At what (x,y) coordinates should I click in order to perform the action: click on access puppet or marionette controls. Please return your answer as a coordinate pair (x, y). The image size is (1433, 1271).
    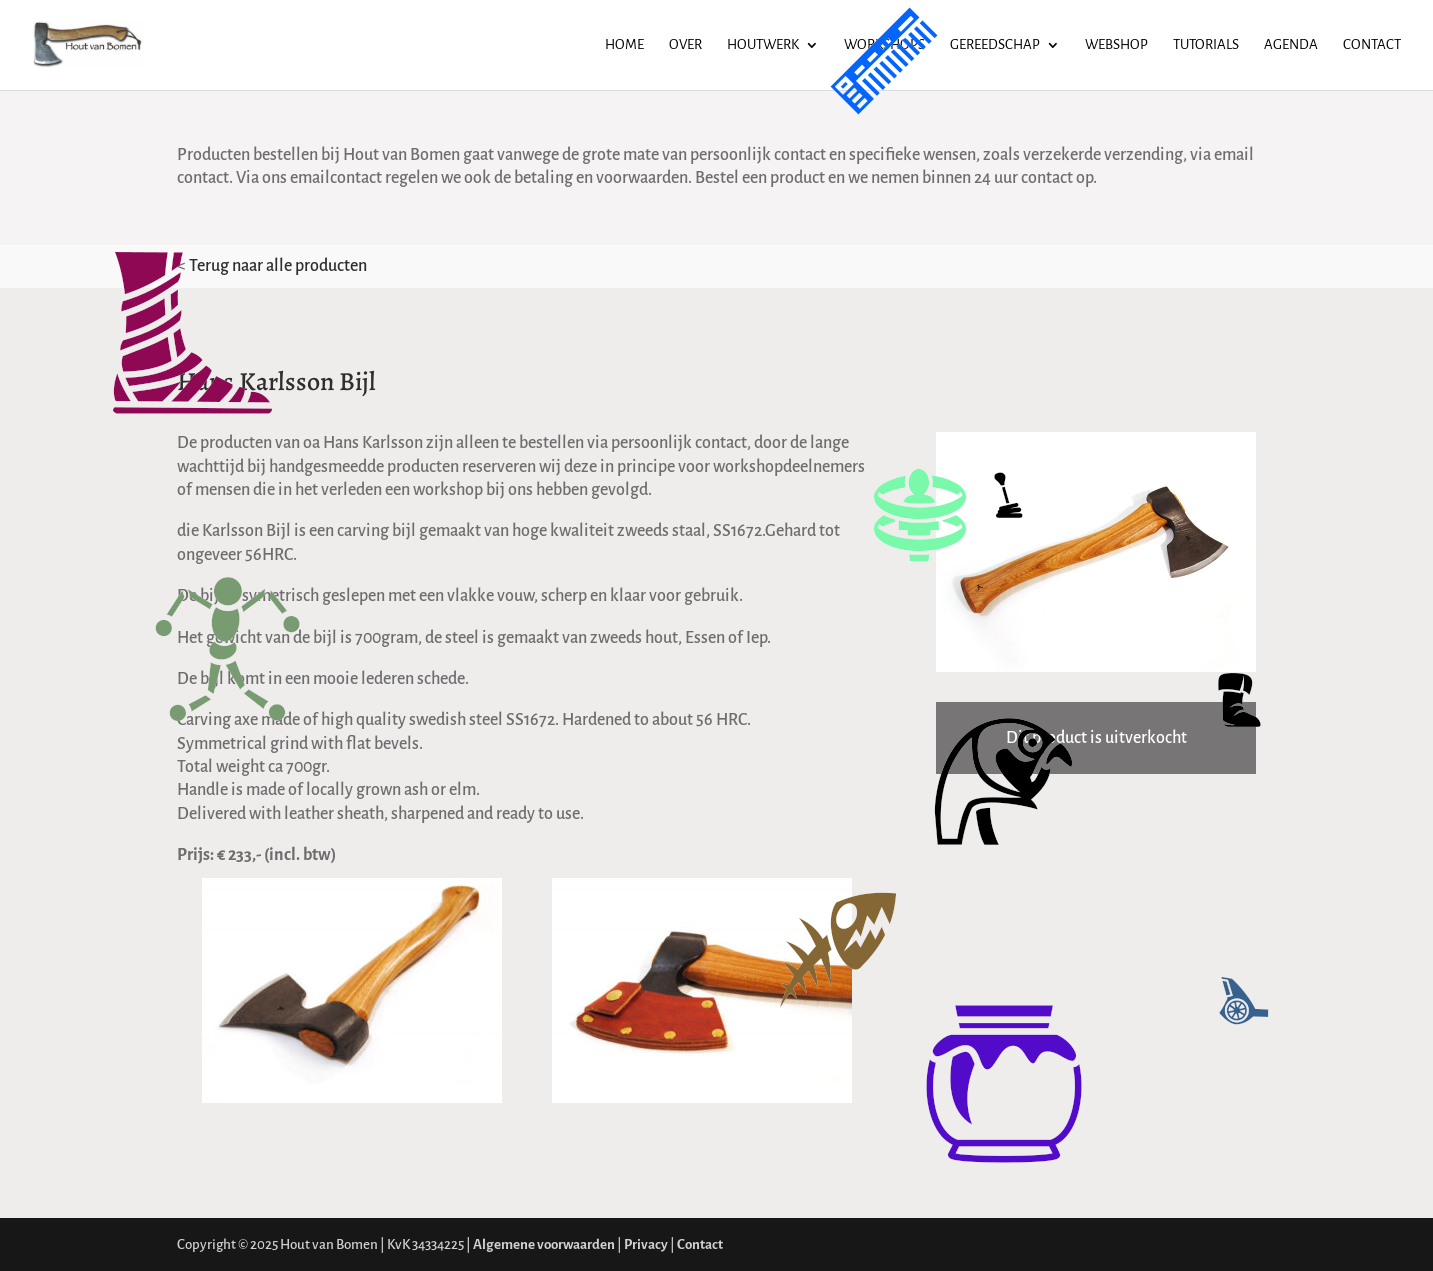
    Looking at the image, I should click on (227, 649).